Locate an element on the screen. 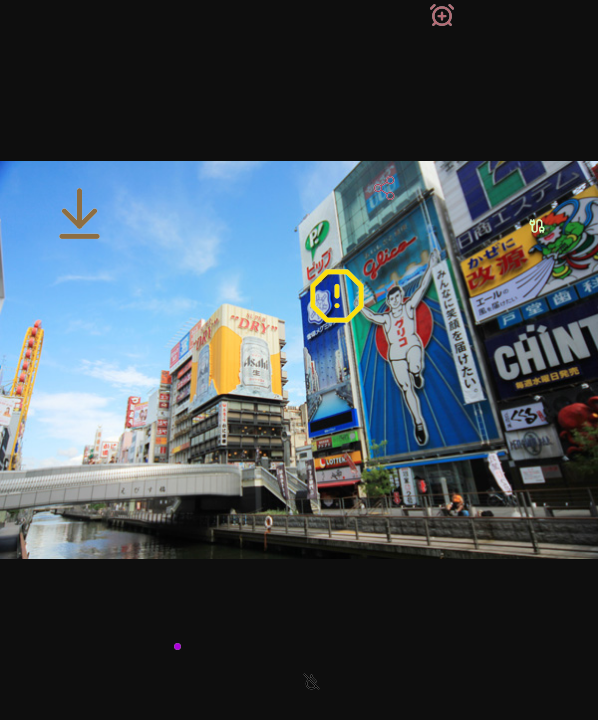  disable water or liquid detection is located at coordinates (311, 681).